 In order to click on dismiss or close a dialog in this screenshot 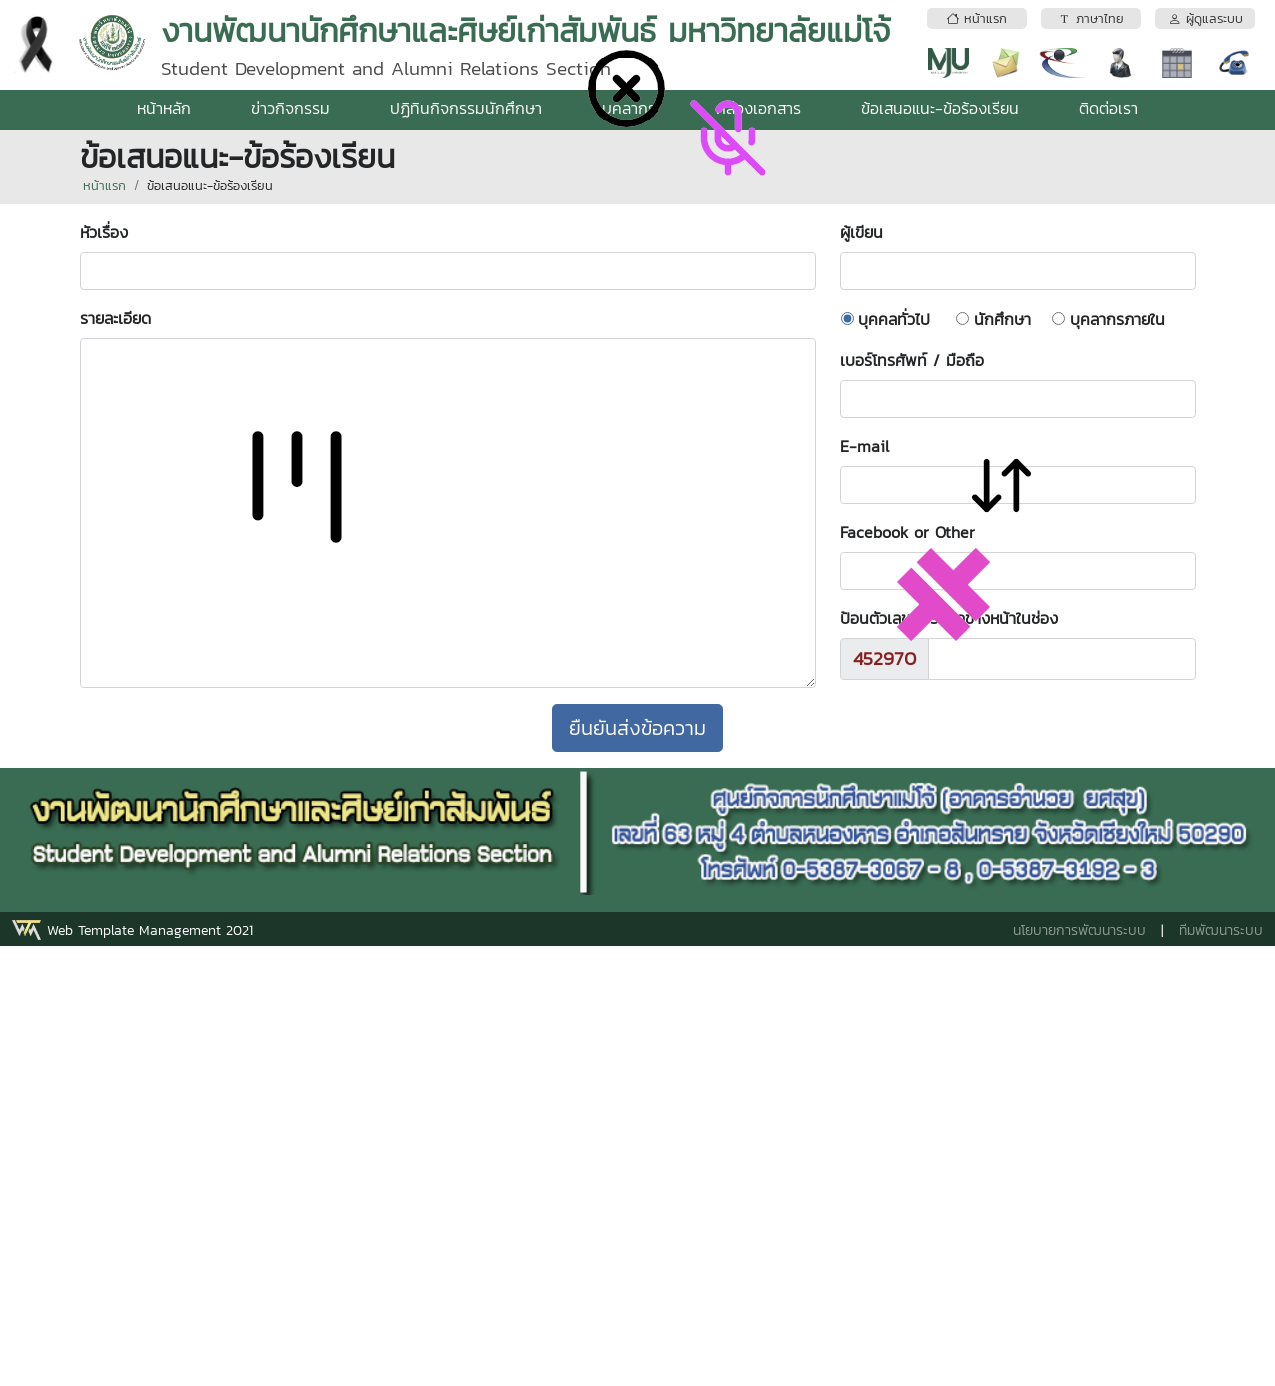, I will do `click(626, 88)`.